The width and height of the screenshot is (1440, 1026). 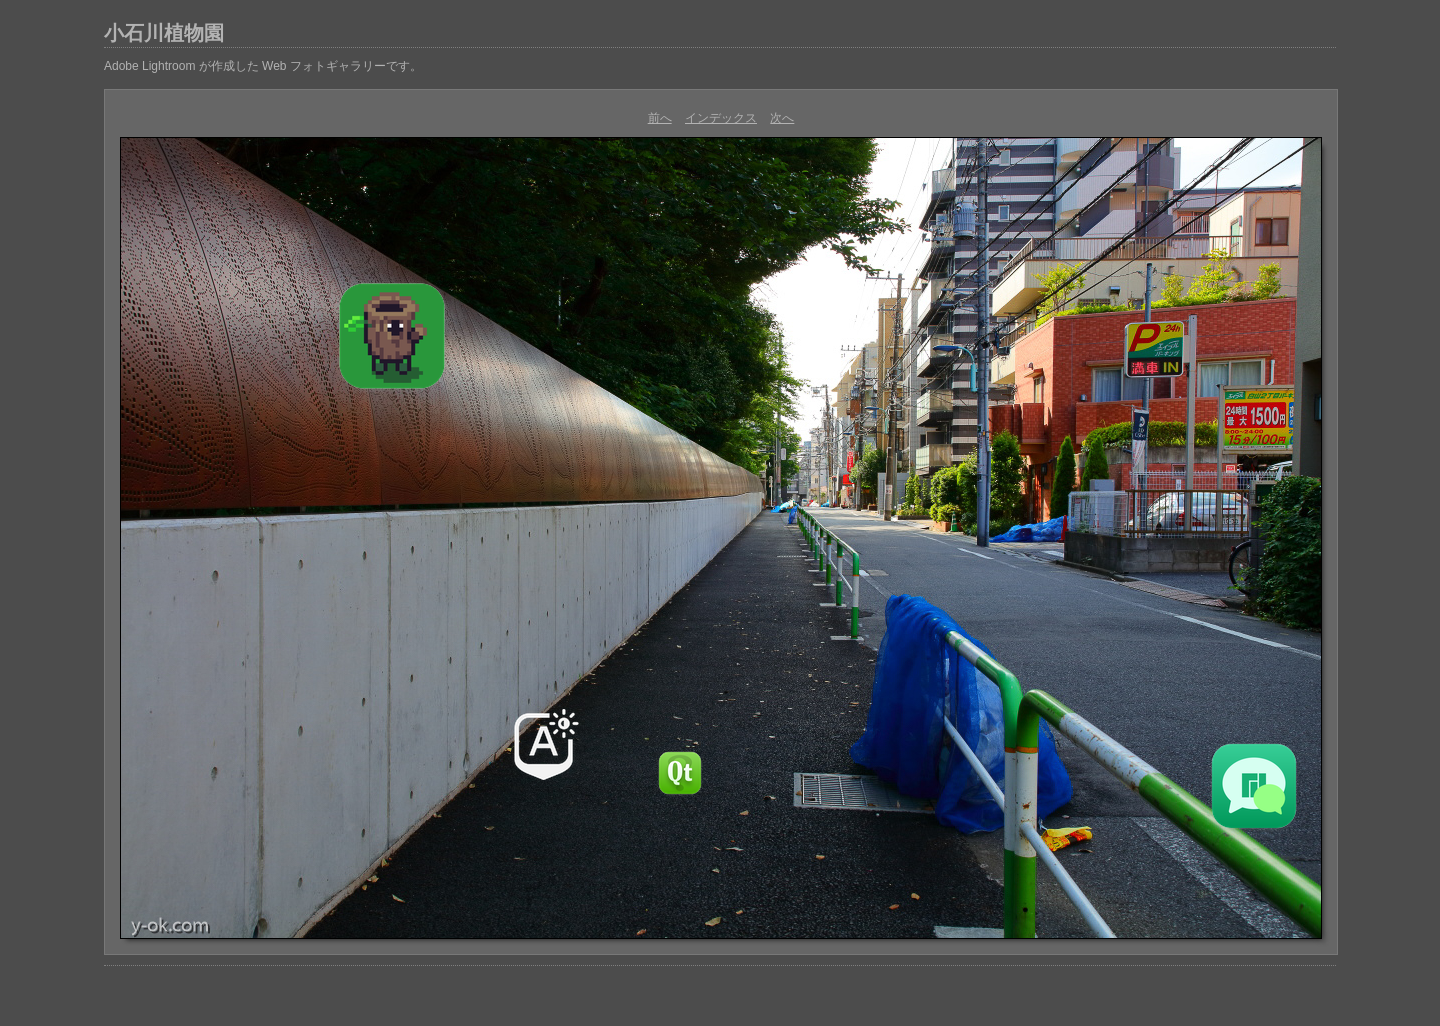 I want to click on open Qt Assistant documentation browser, so click(x=680, y=773).